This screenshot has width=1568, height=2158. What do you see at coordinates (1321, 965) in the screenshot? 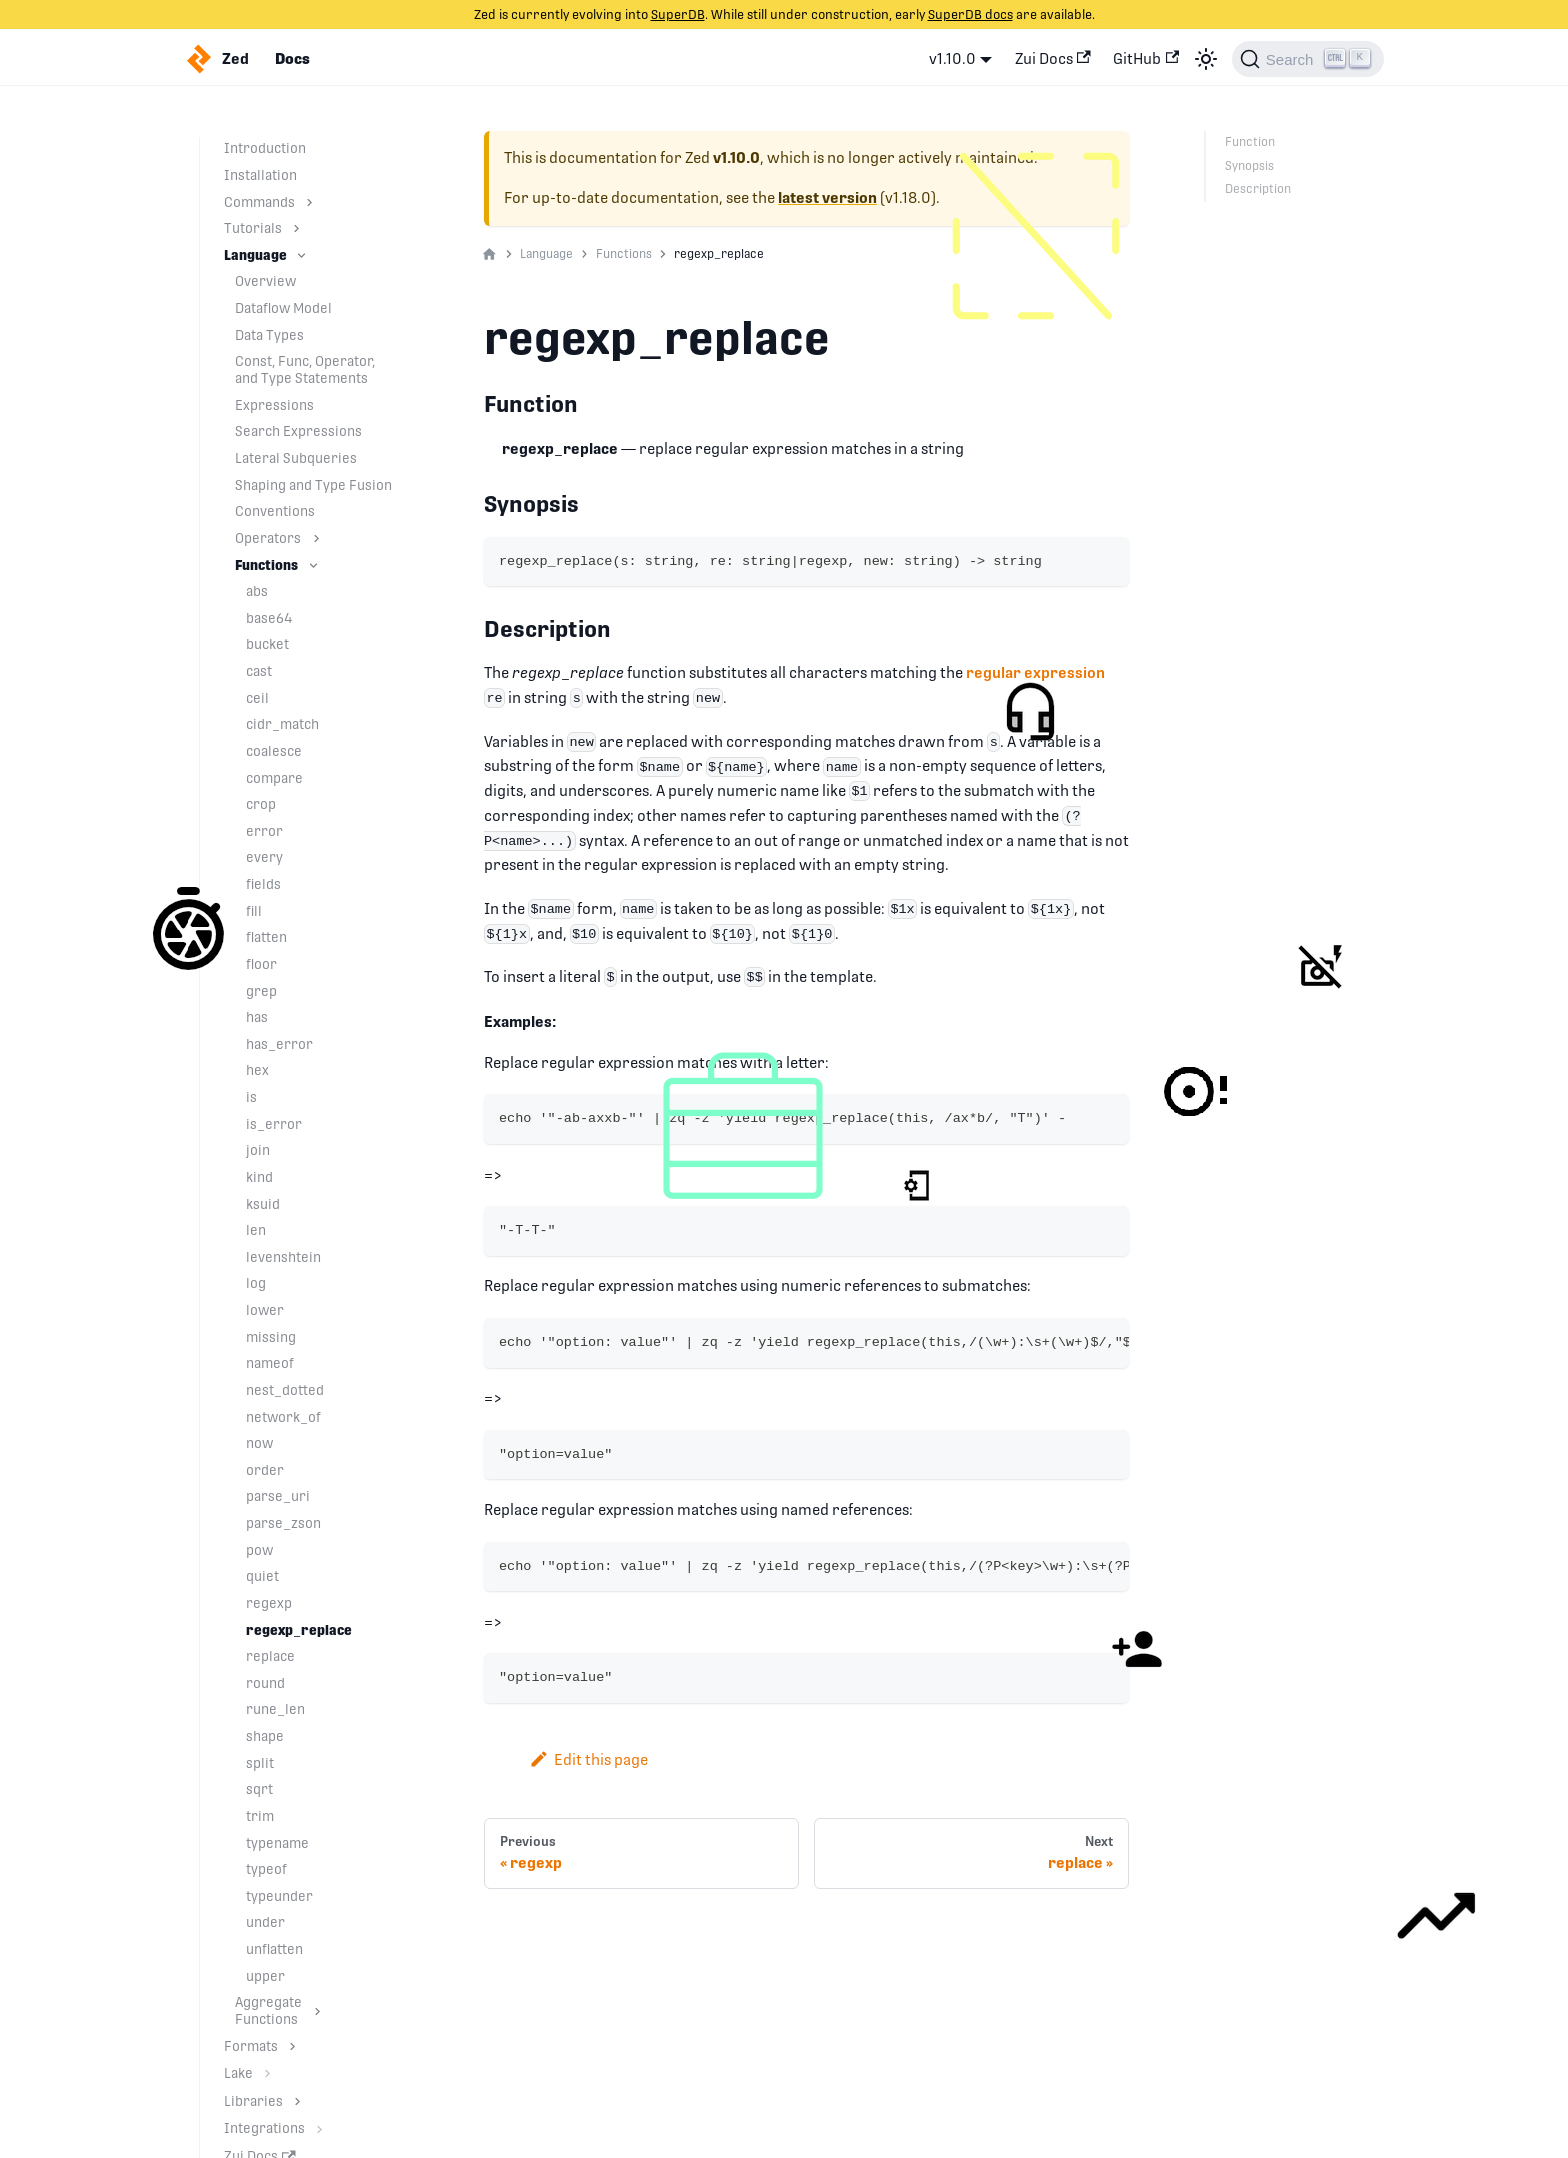
I see `disable camera flash` at bounding box center [1321, 965].